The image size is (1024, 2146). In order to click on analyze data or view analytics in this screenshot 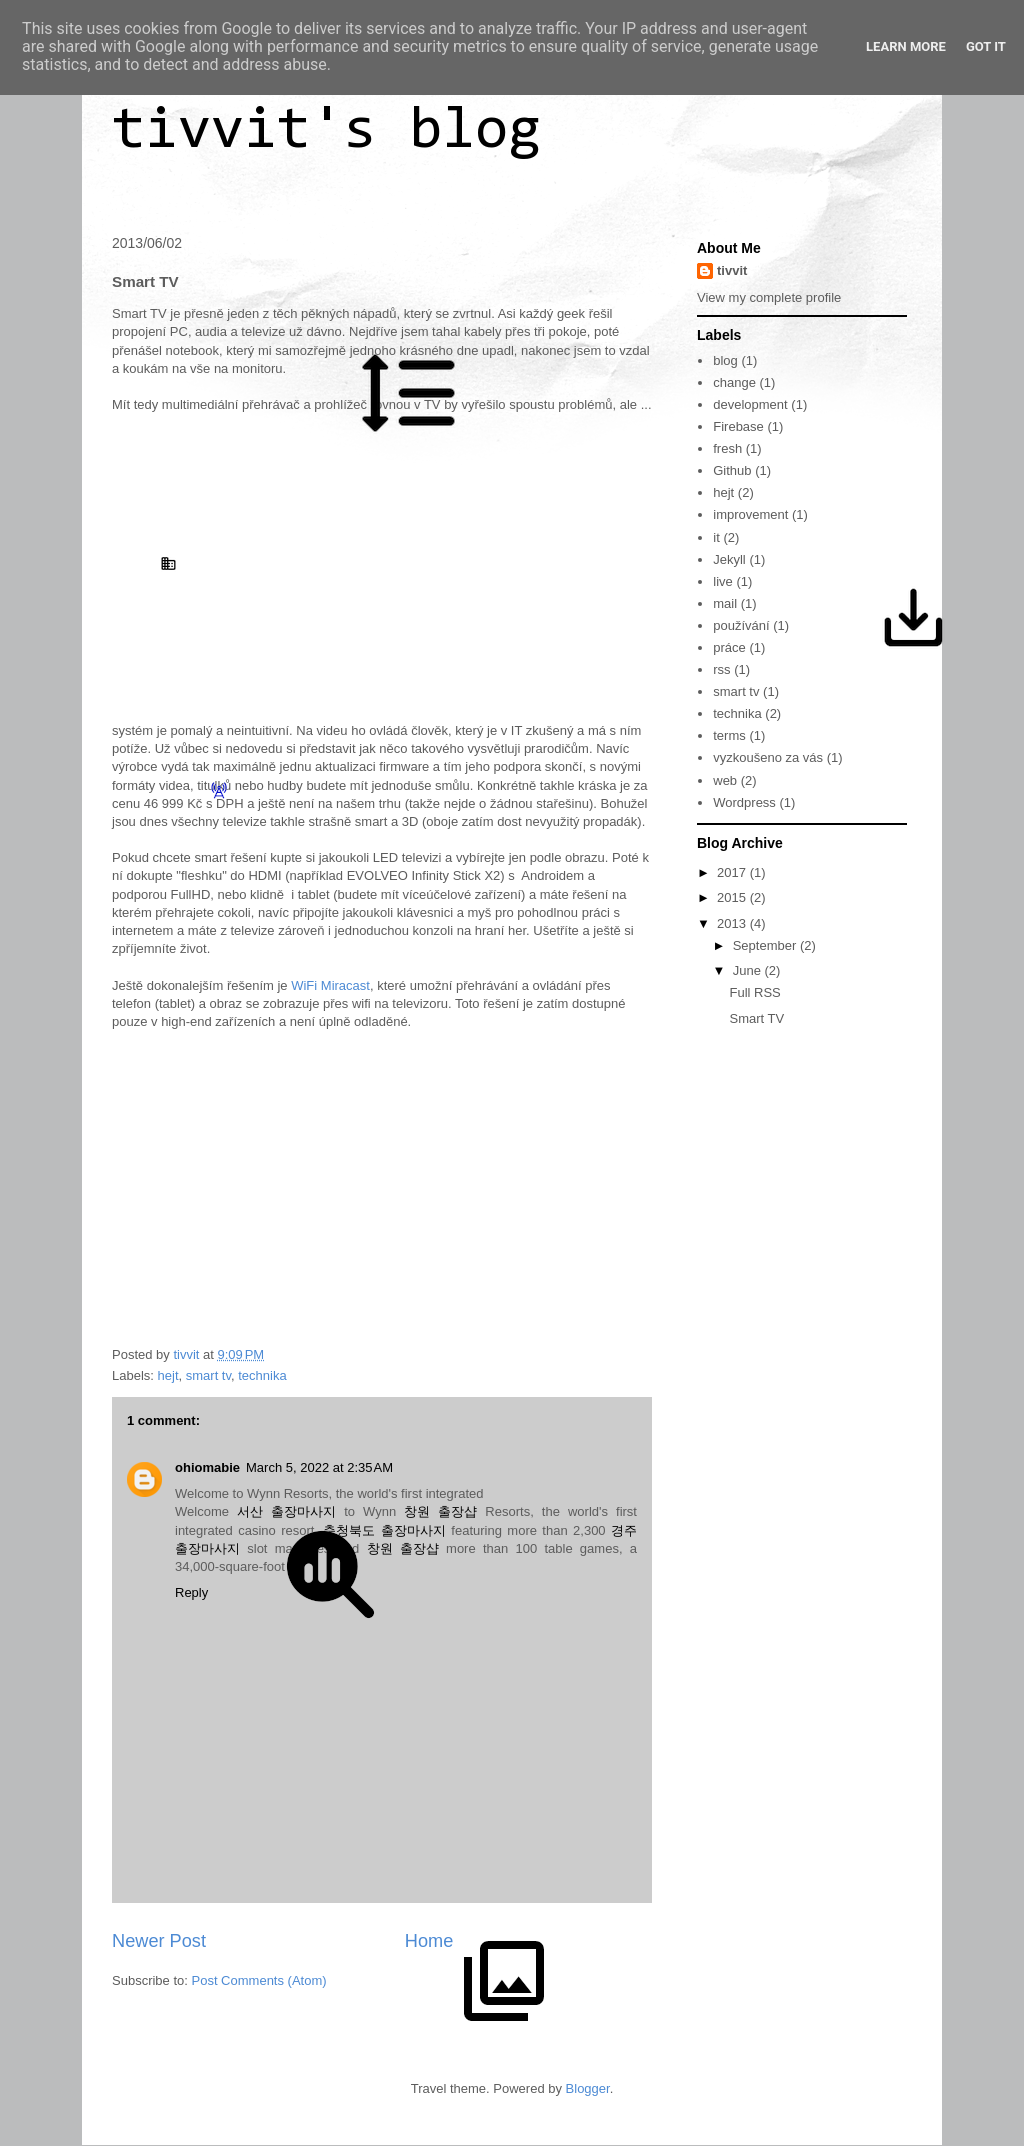, I will do `click(330, 1574)`.